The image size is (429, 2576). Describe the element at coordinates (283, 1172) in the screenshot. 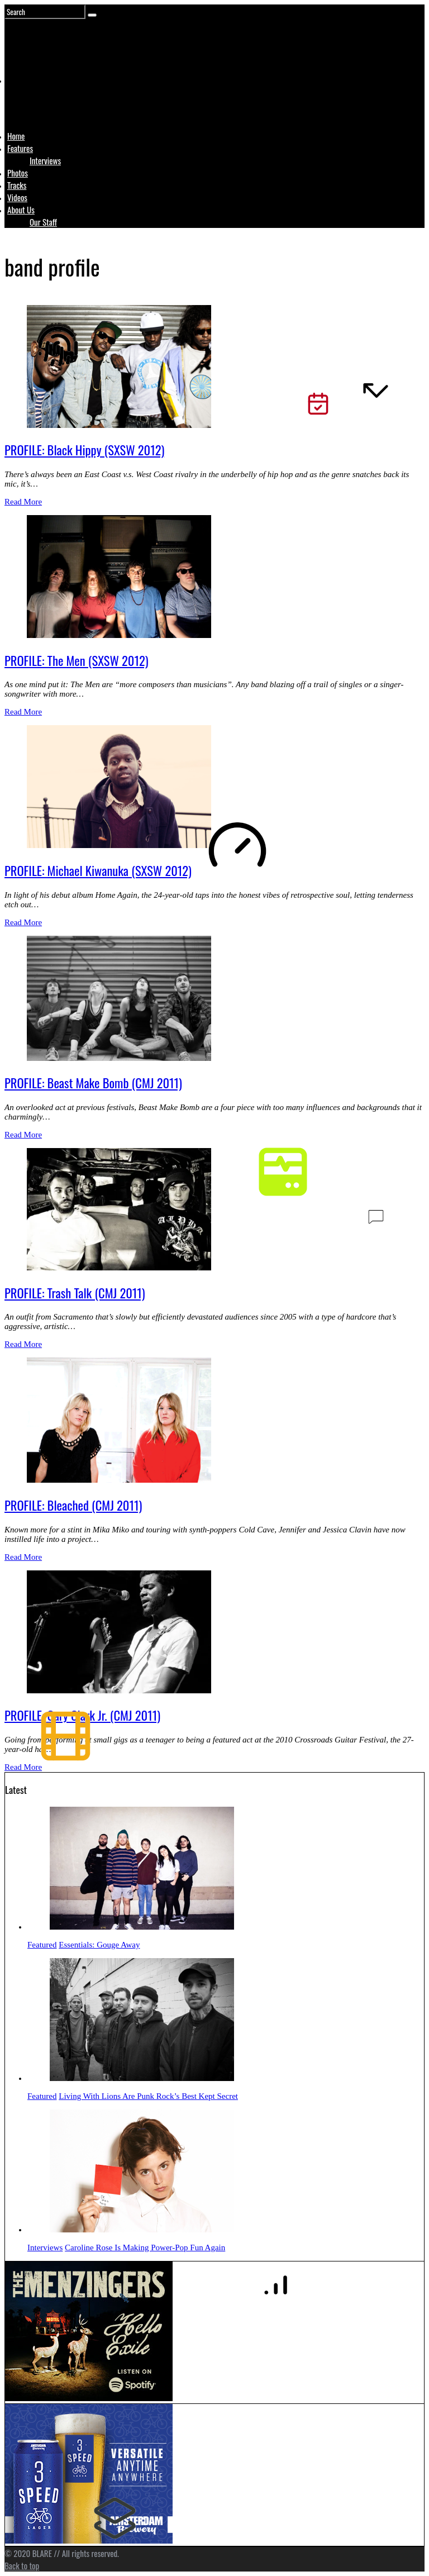

I see `view heart rate or vital signs monitor` at that location.